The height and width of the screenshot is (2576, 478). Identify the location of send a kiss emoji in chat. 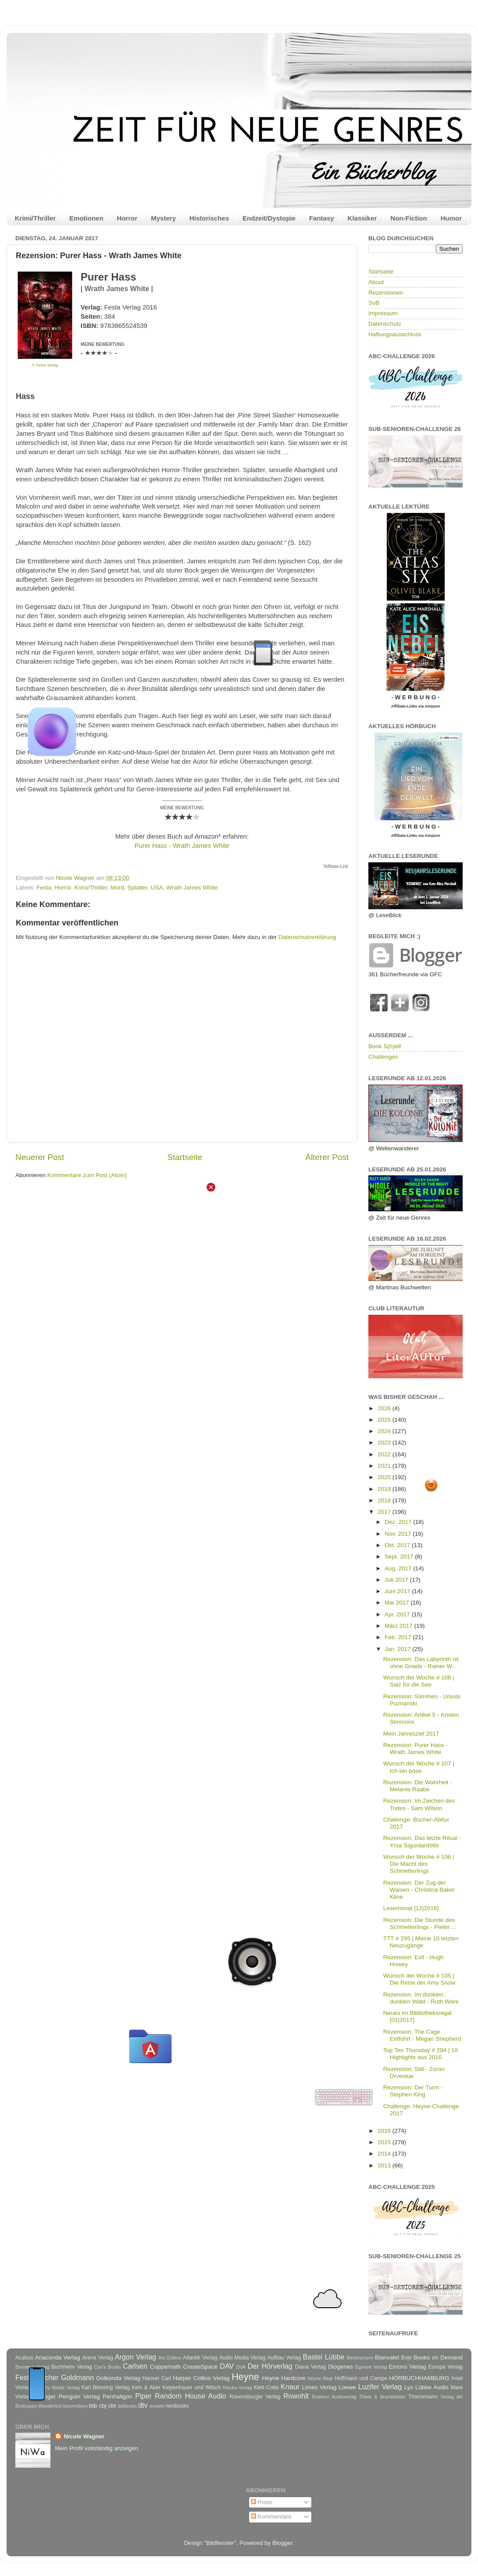
(431, 1485).